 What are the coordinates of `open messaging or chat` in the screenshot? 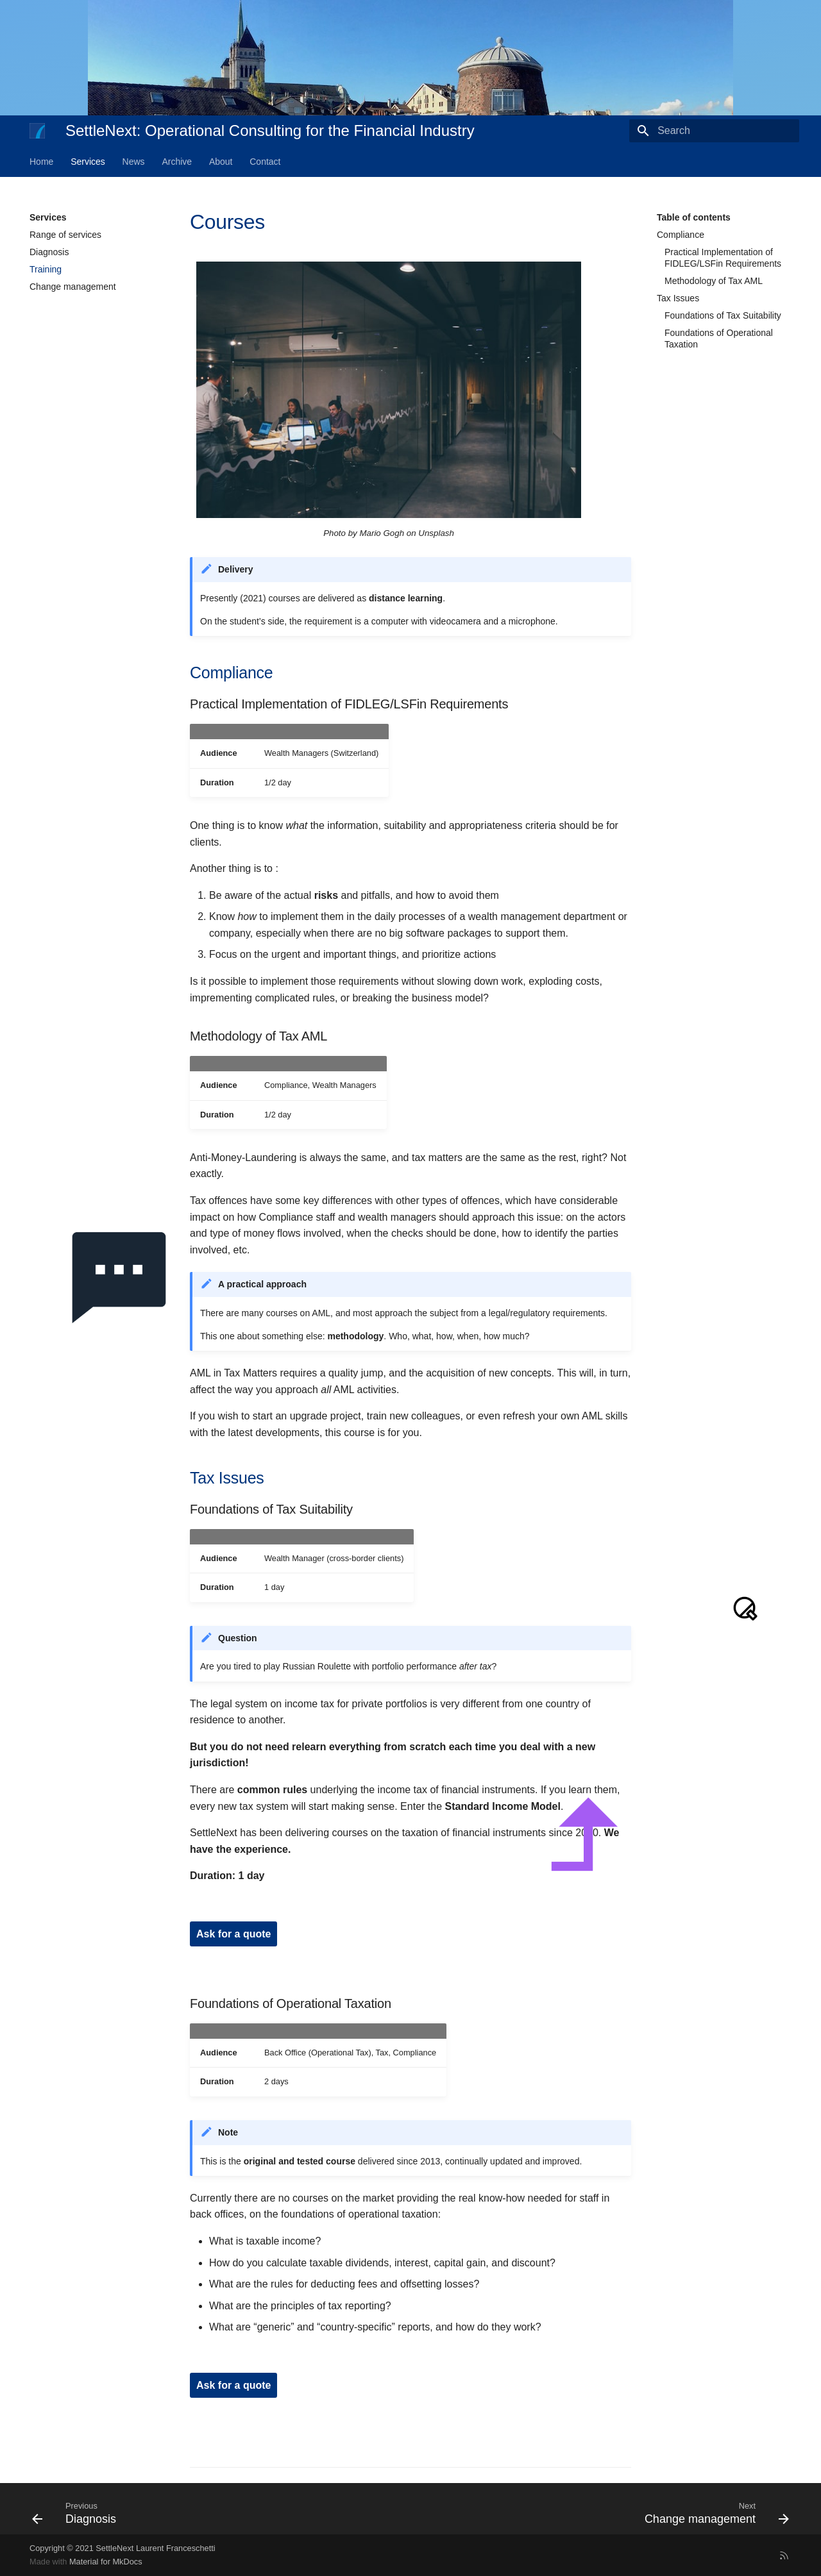 It's located at (119, 1274).